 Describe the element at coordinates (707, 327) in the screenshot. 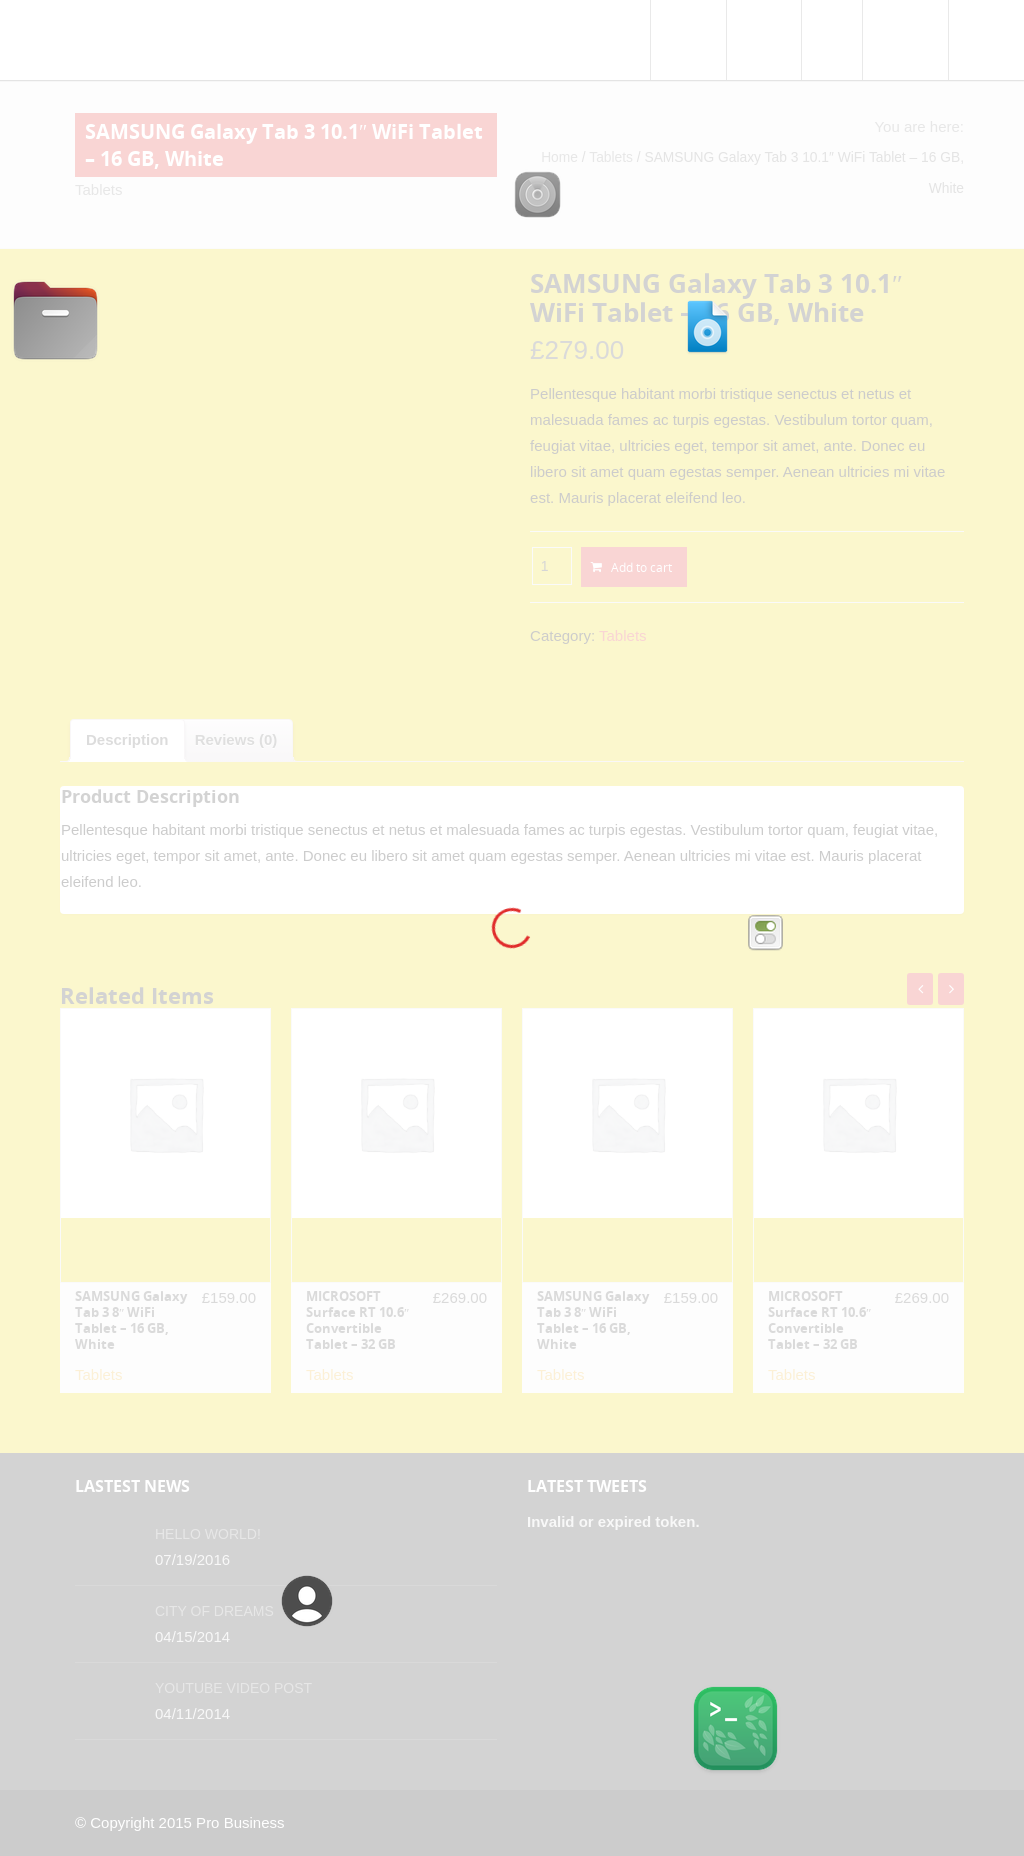

I see `an ovf virtual machine configuration file` at that location.